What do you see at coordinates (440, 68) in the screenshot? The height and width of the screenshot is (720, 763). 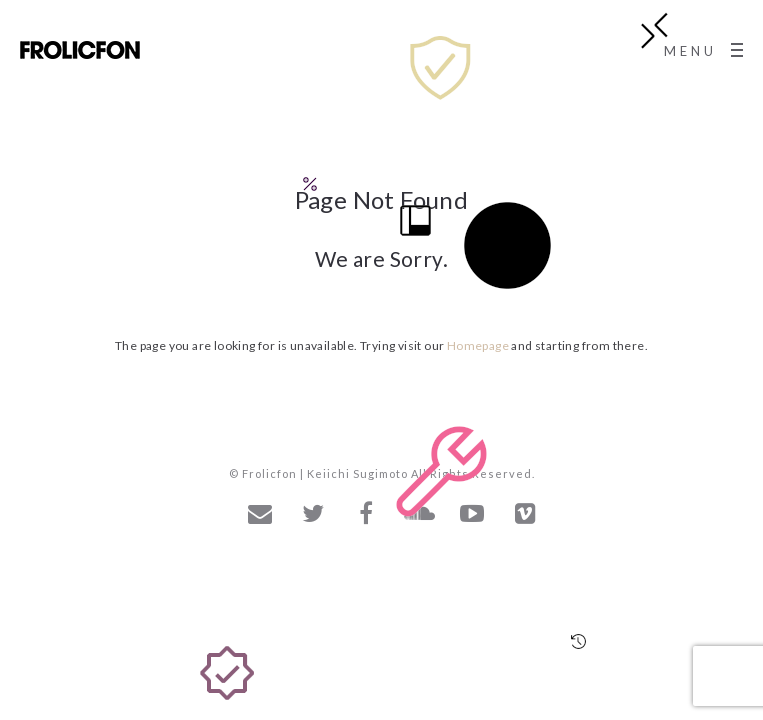 I see `indicates a trusted or verified workspace` at bounding box center [440, 68].